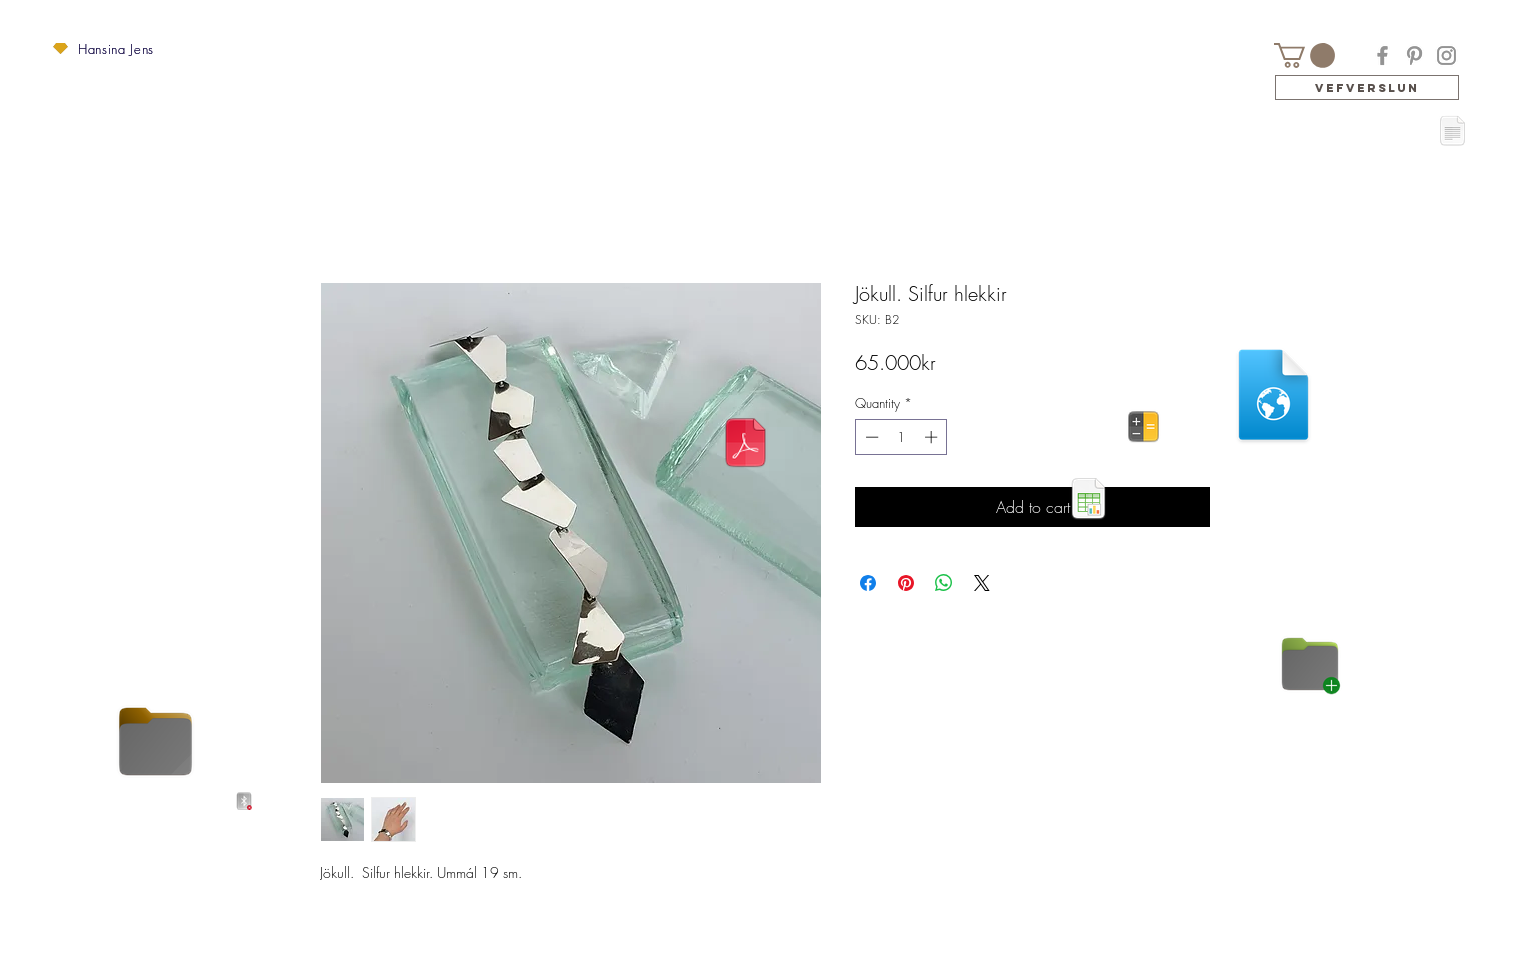 This screenshot has height=969, width=1530. Describe the element at coordinates (1310, 664) in the screenshot. I see `create a new folder` at that location.